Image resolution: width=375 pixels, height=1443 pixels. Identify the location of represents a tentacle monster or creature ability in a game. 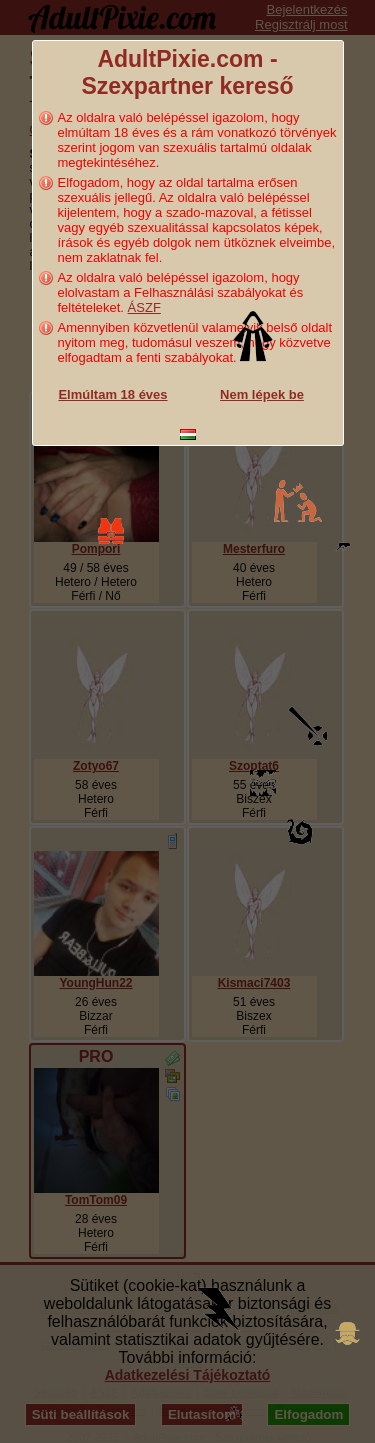
(300, 832).